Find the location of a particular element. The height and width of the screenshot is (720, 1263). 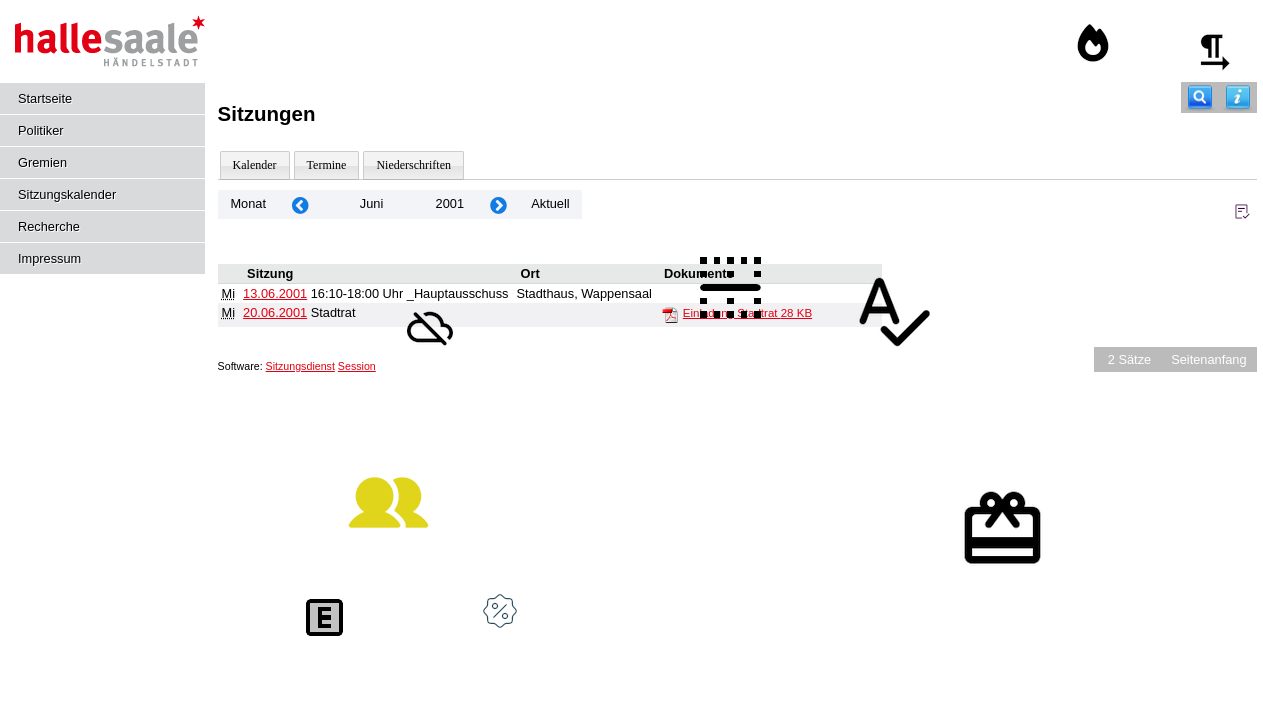

add horizontal border to selected cells is located at coordinates (730, 287).